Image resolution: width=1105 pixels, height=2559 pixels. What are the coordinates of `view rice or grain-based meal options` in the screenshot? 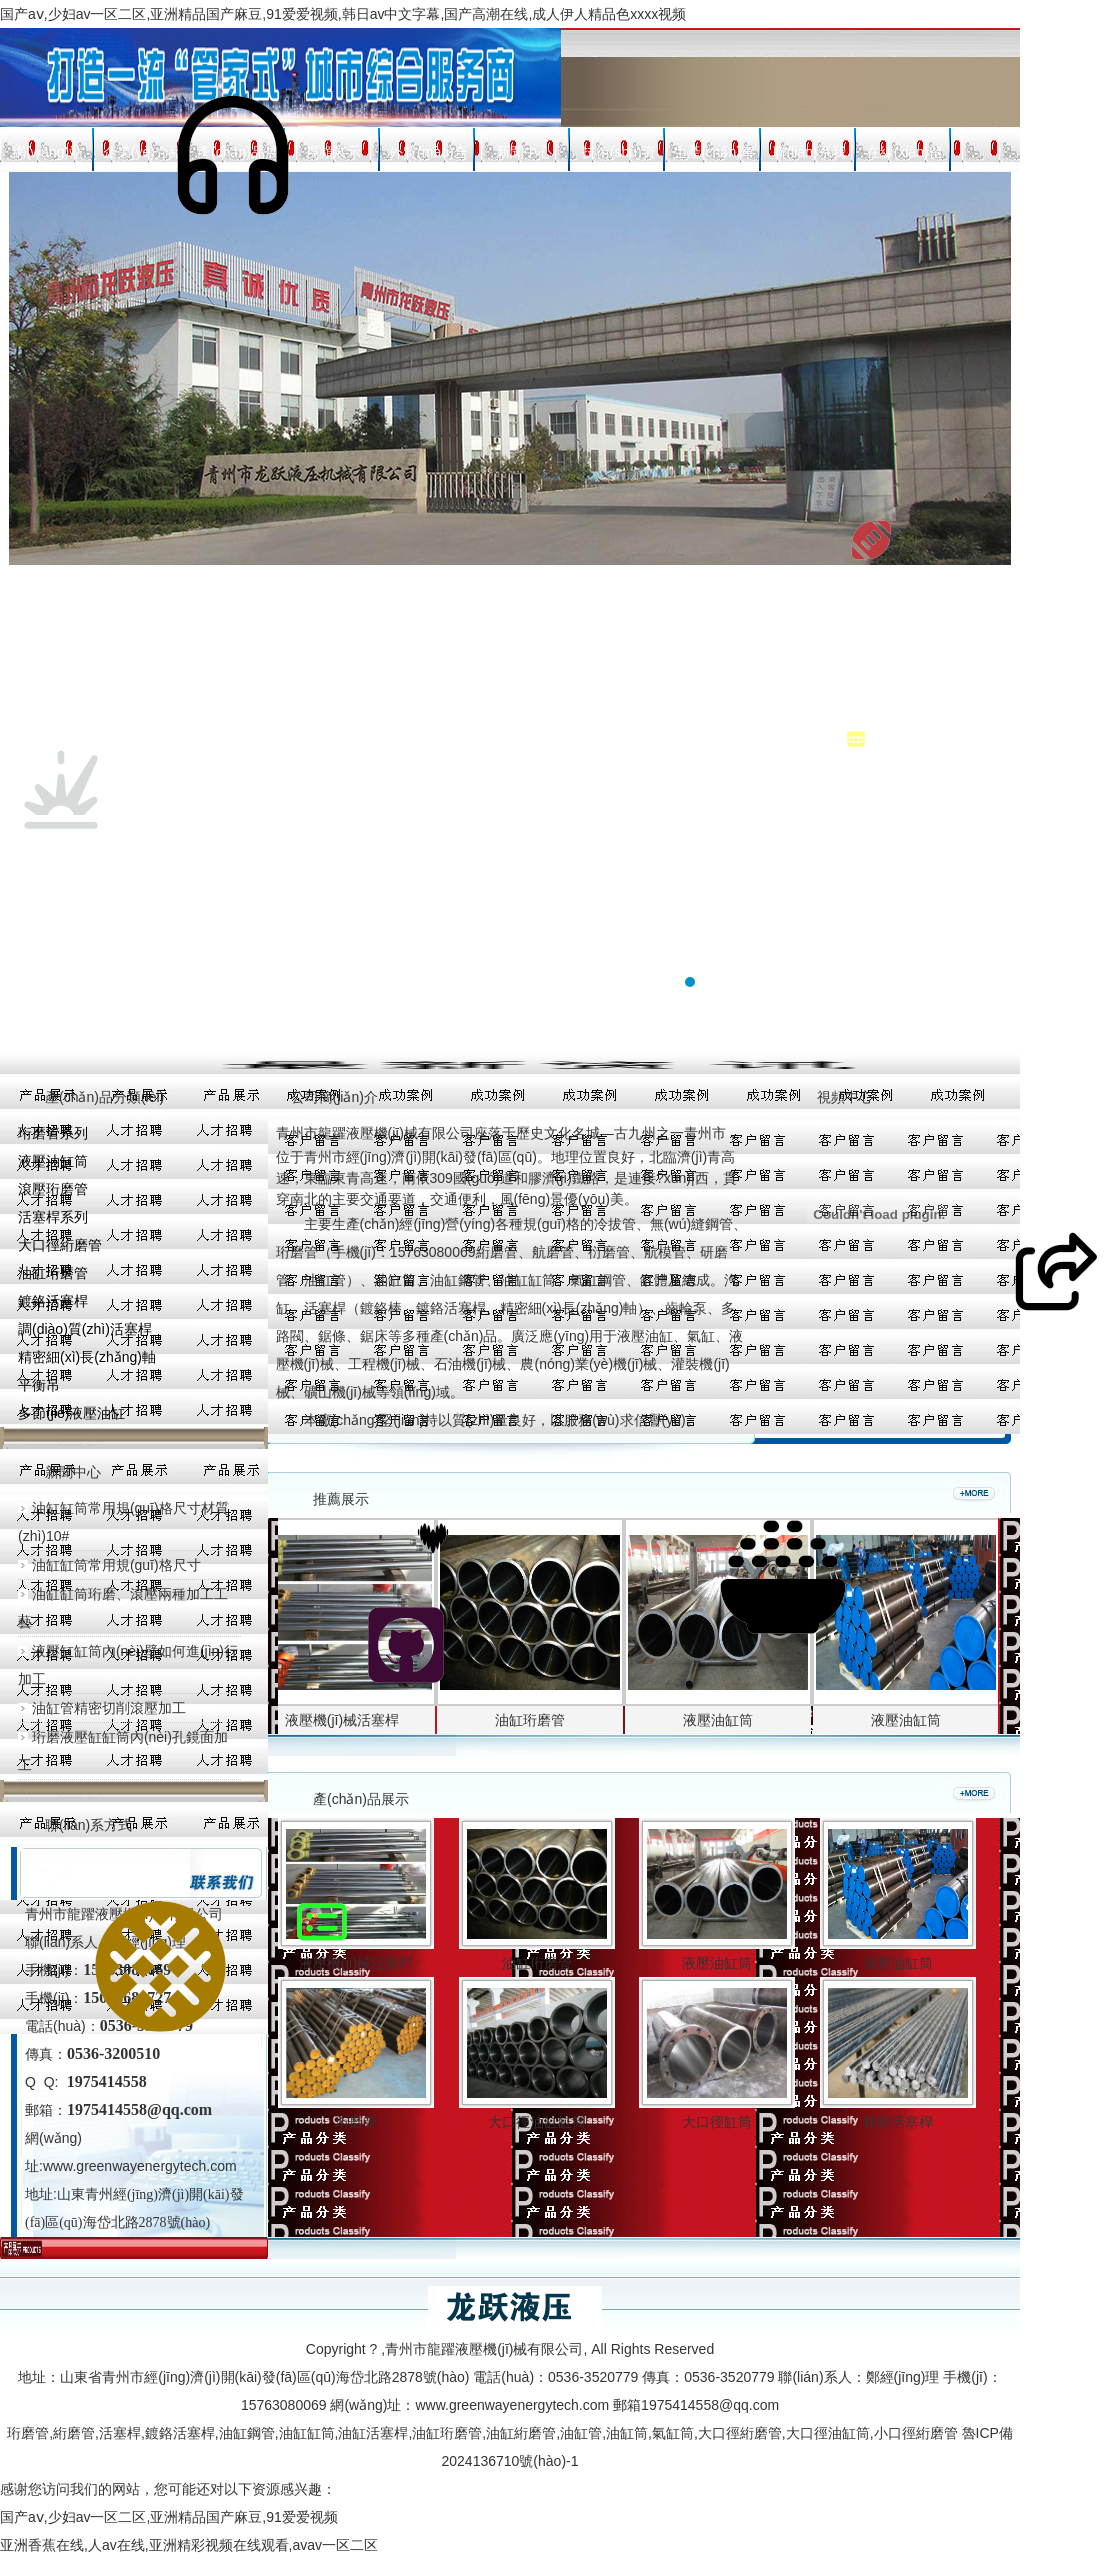 It's located at (783, 1579).